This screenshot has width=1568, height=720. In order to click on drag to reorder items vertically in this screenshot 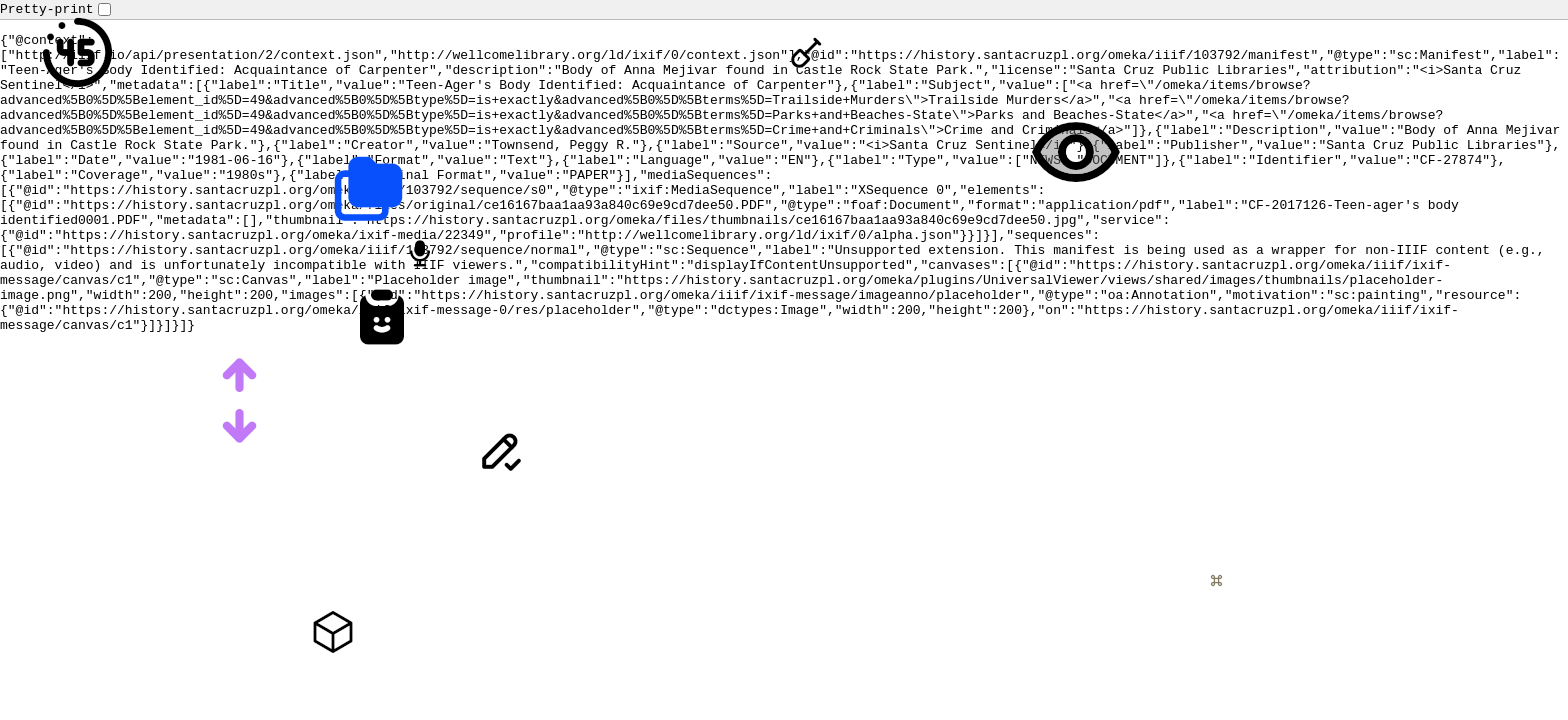, I will do `click(239, 400)`.